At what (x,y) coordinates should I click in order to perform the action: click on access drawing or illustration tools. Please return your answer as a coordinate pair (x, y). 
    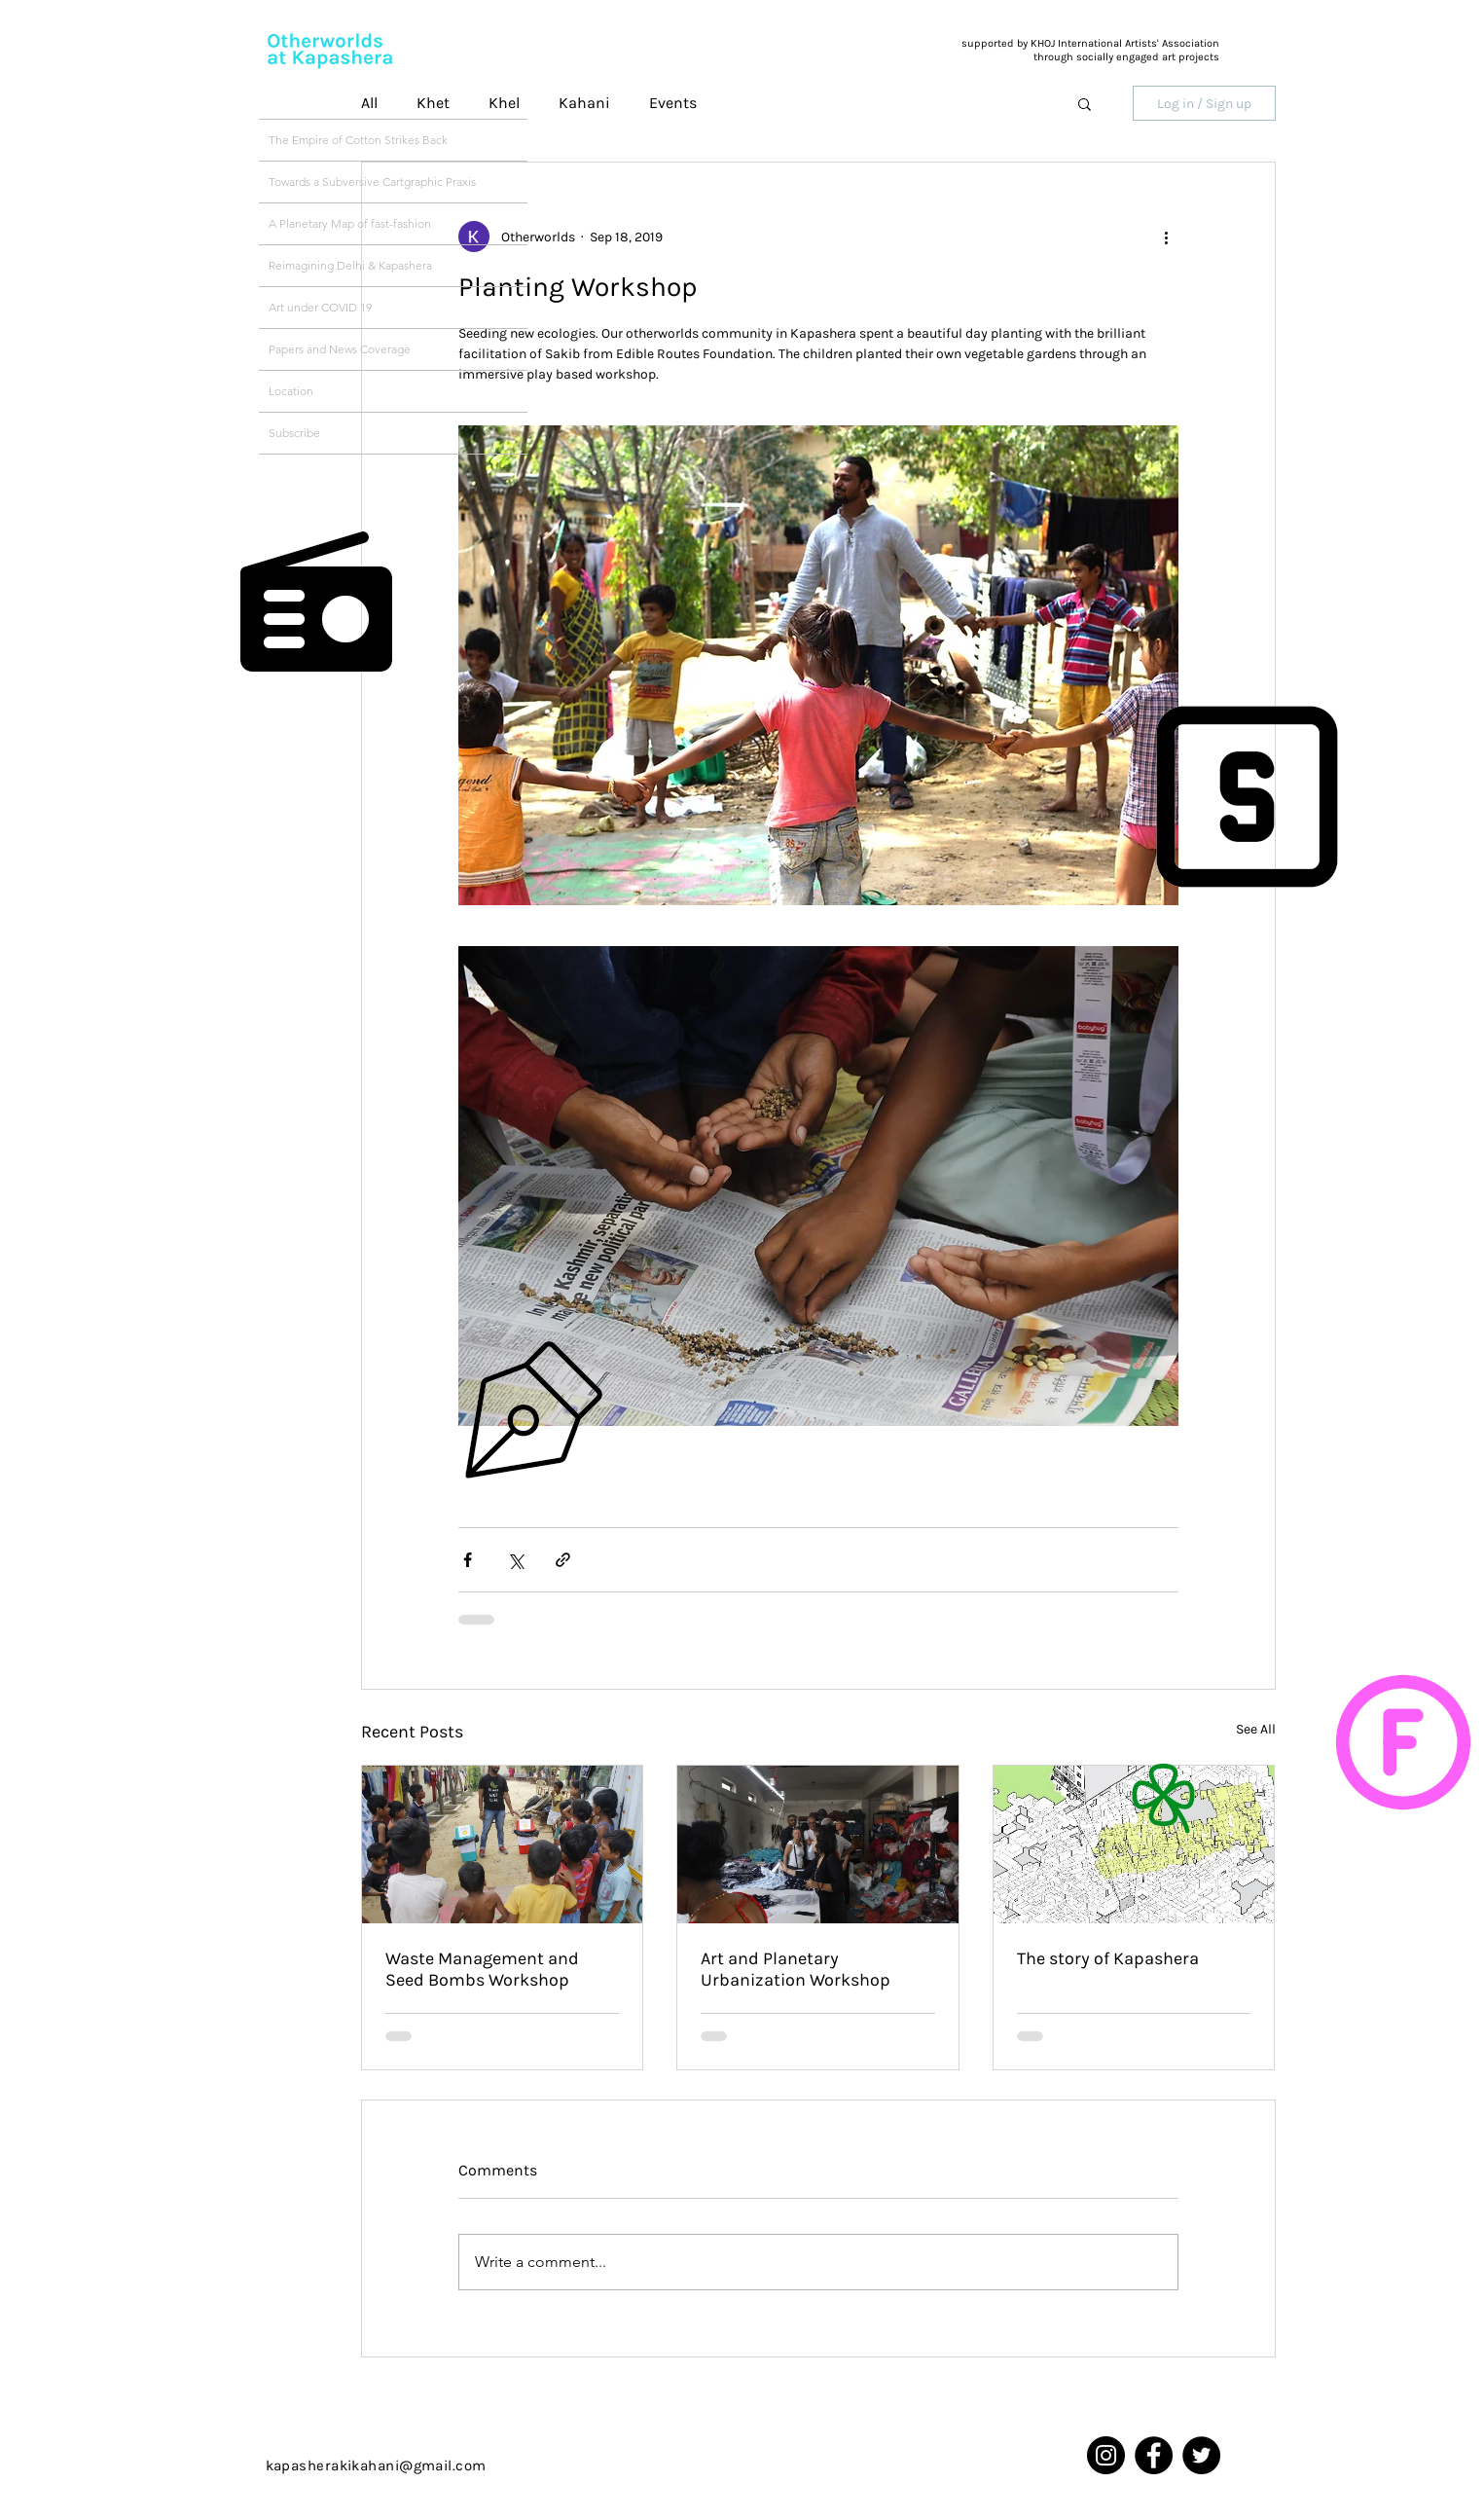
    Looking at the image, I should click on (525, 1417).